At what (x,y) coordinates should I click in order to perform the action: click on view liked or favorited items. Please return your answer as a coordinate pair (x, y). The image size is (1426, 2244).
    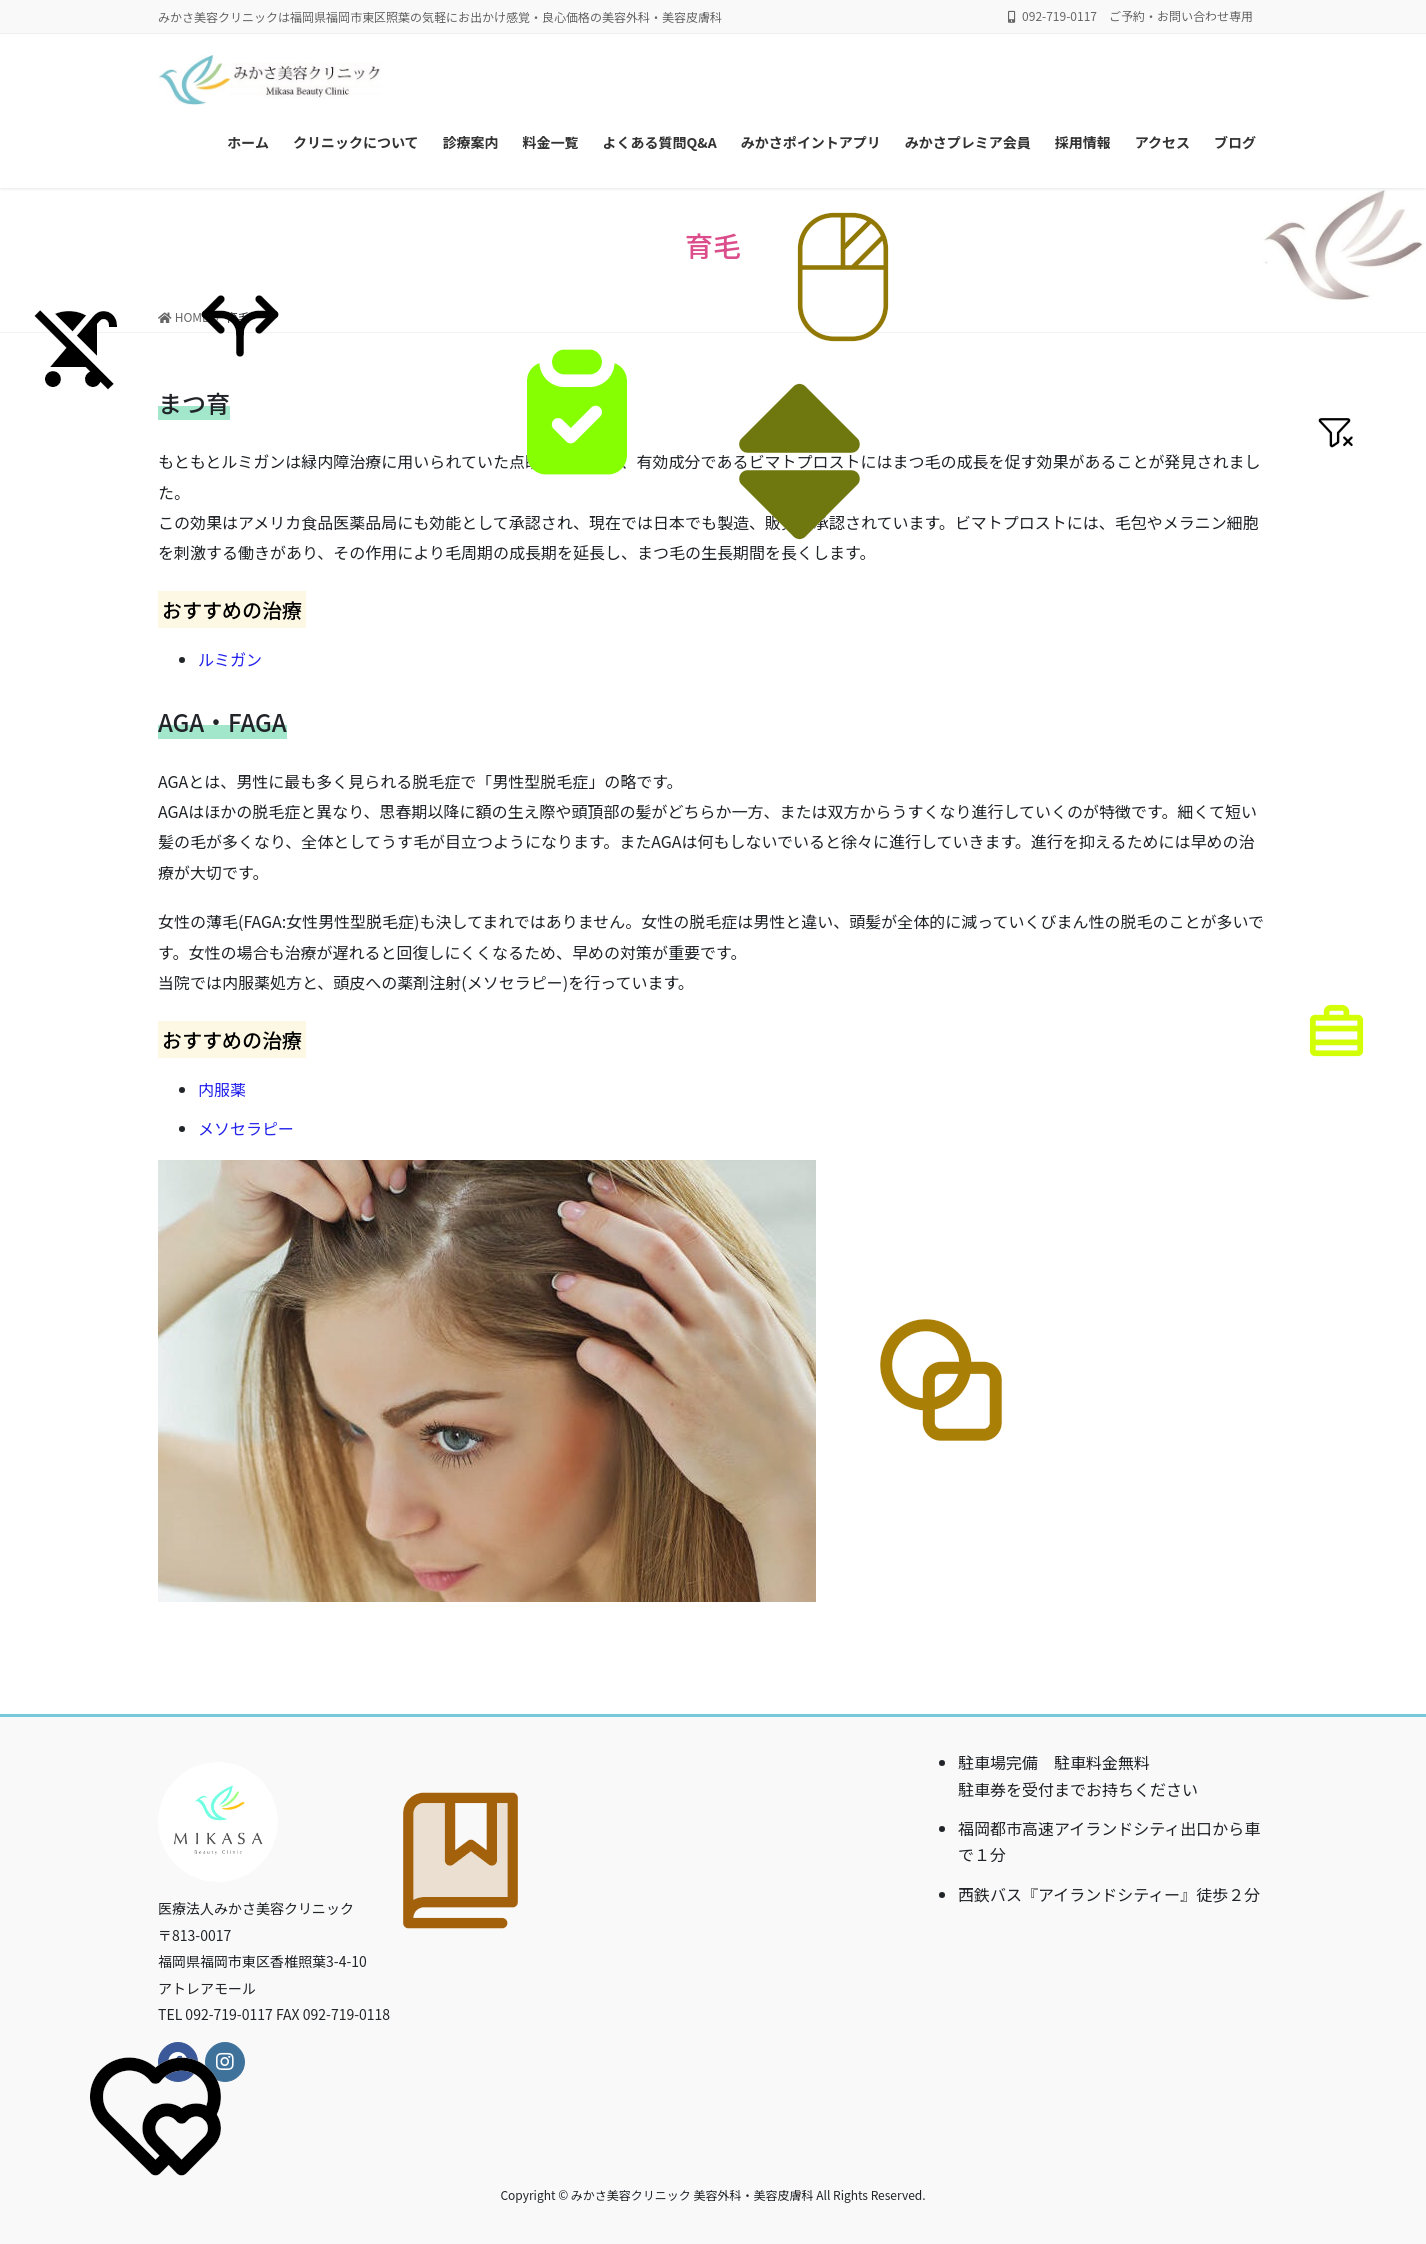
    Looking at the image, I should click on (155, 2116).